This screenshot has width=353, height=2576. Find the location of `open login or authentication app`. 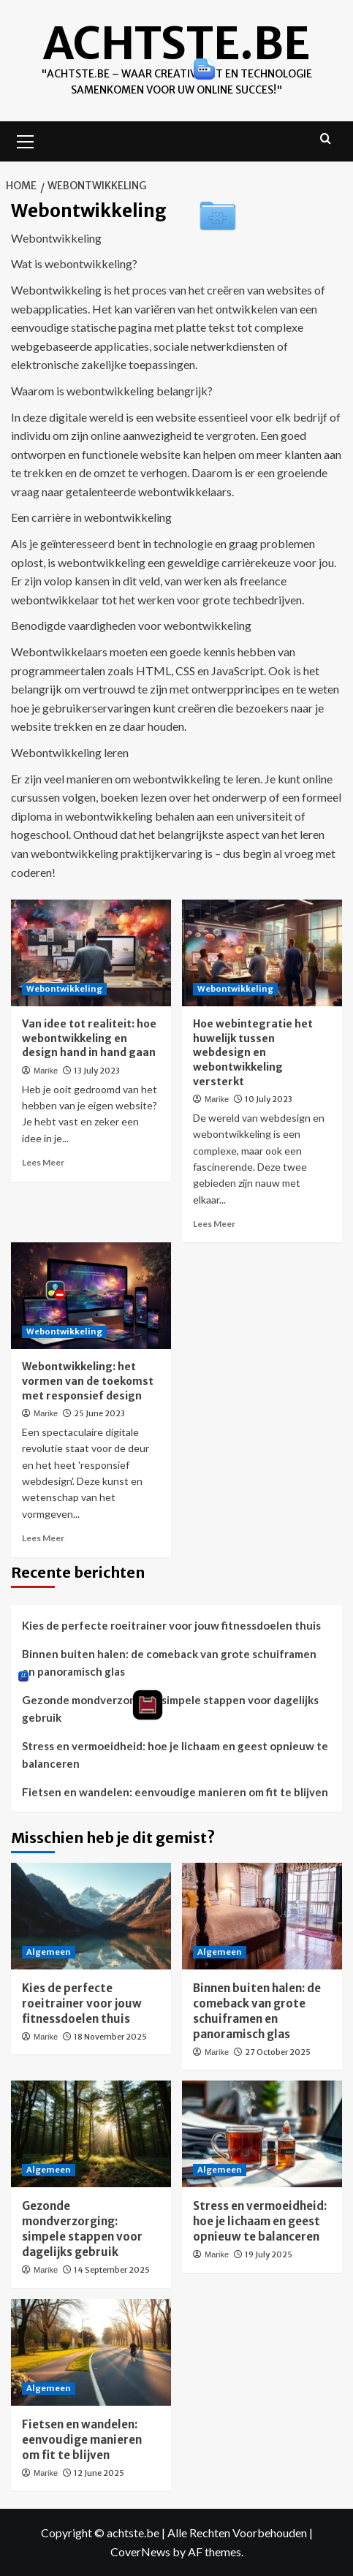

open login or authentication app is located at coordinates (204, 69).